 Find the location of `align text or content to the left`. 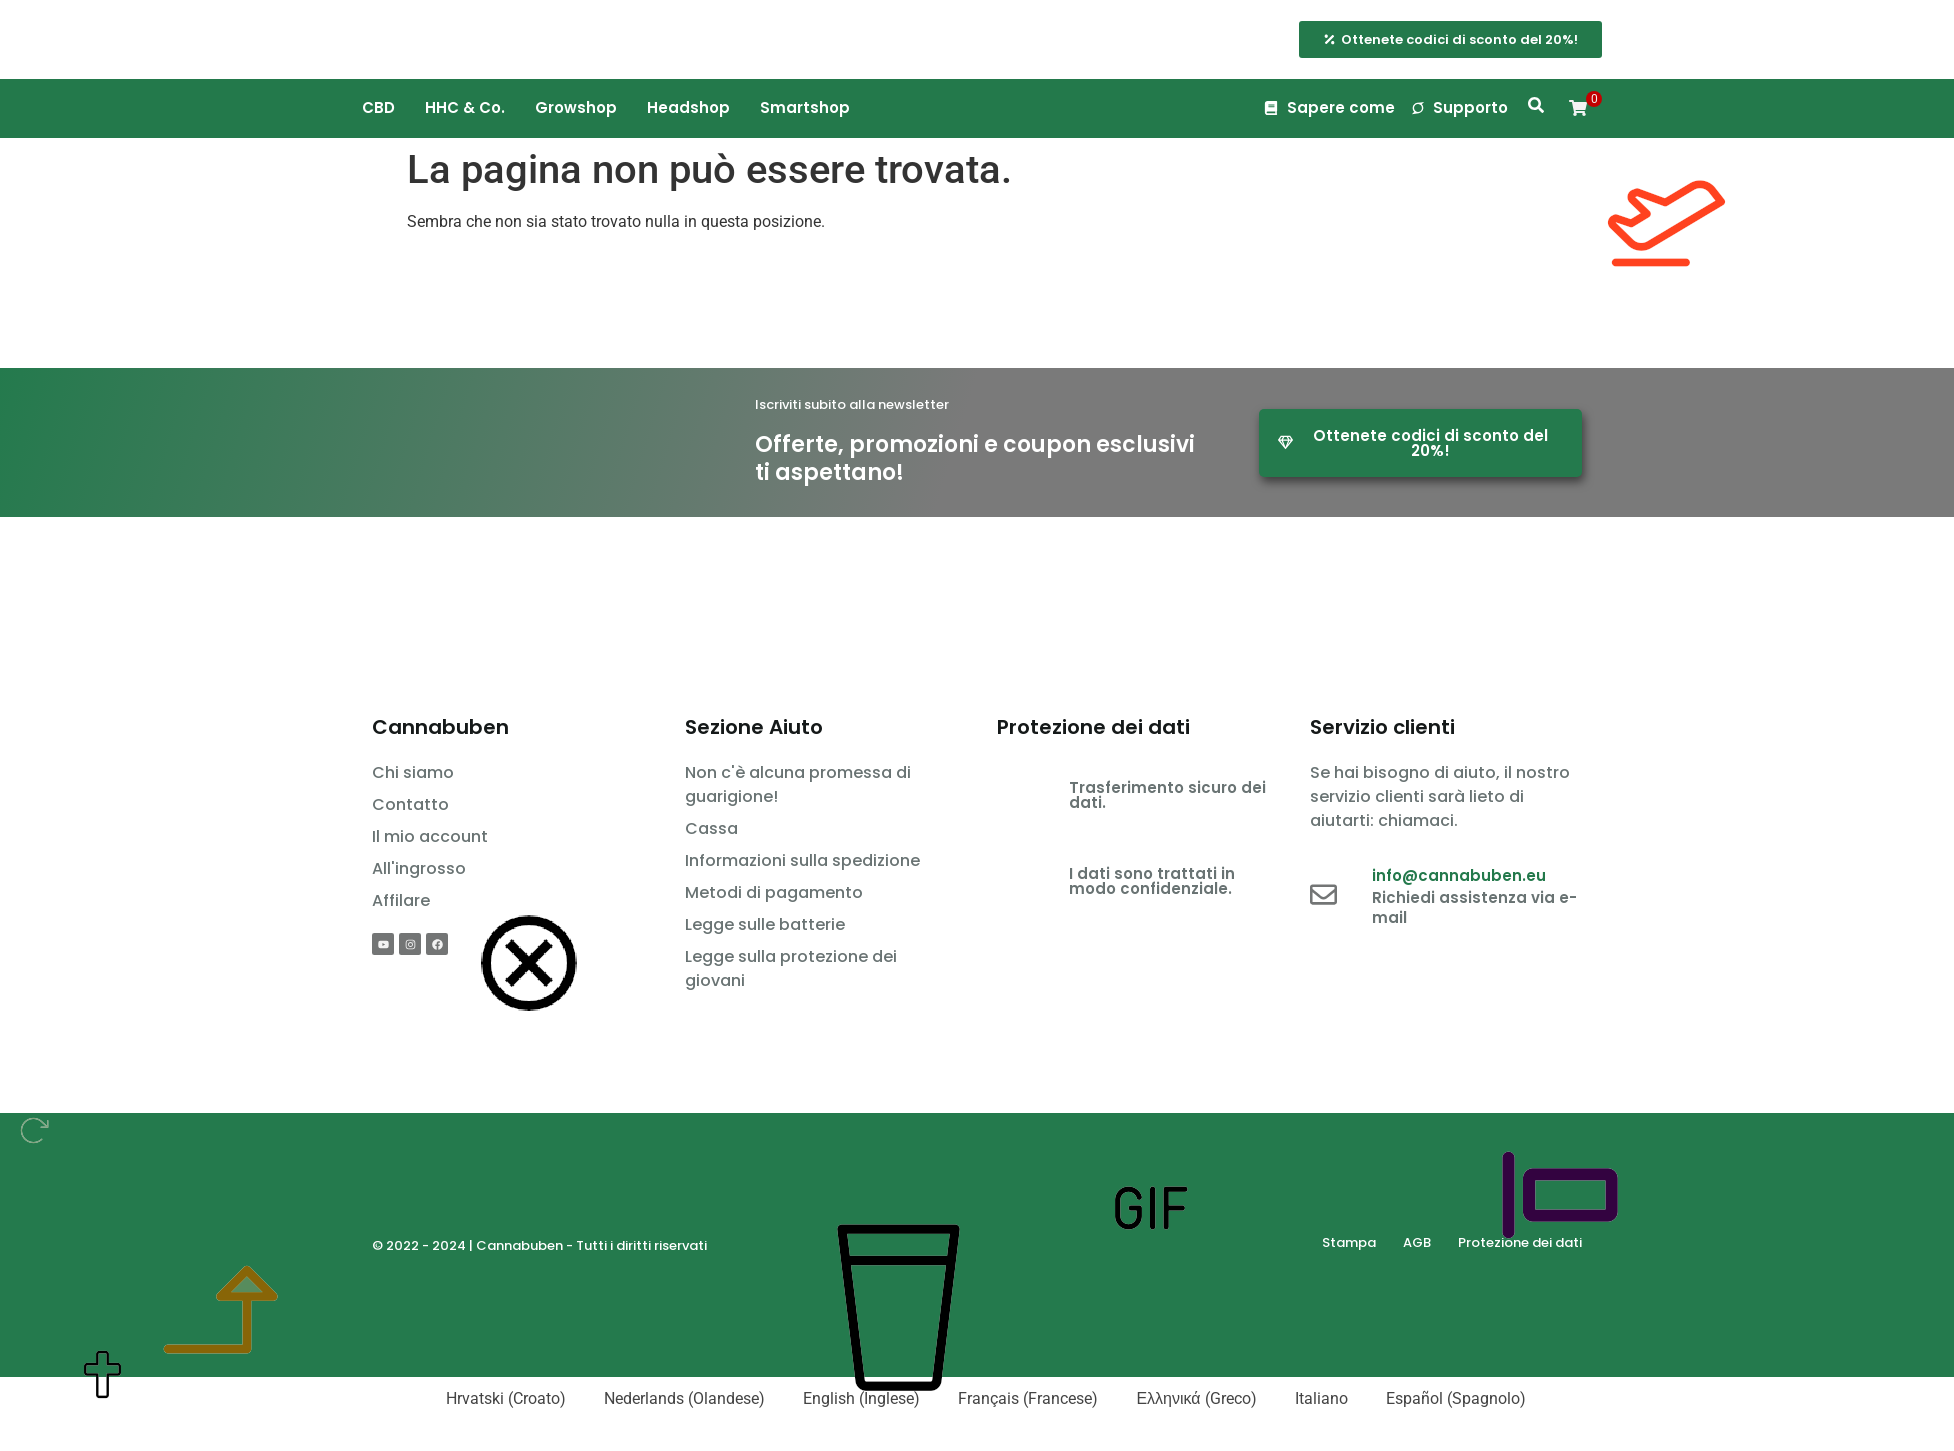

align text or content to the left is located at coordinates (1558, 1195).